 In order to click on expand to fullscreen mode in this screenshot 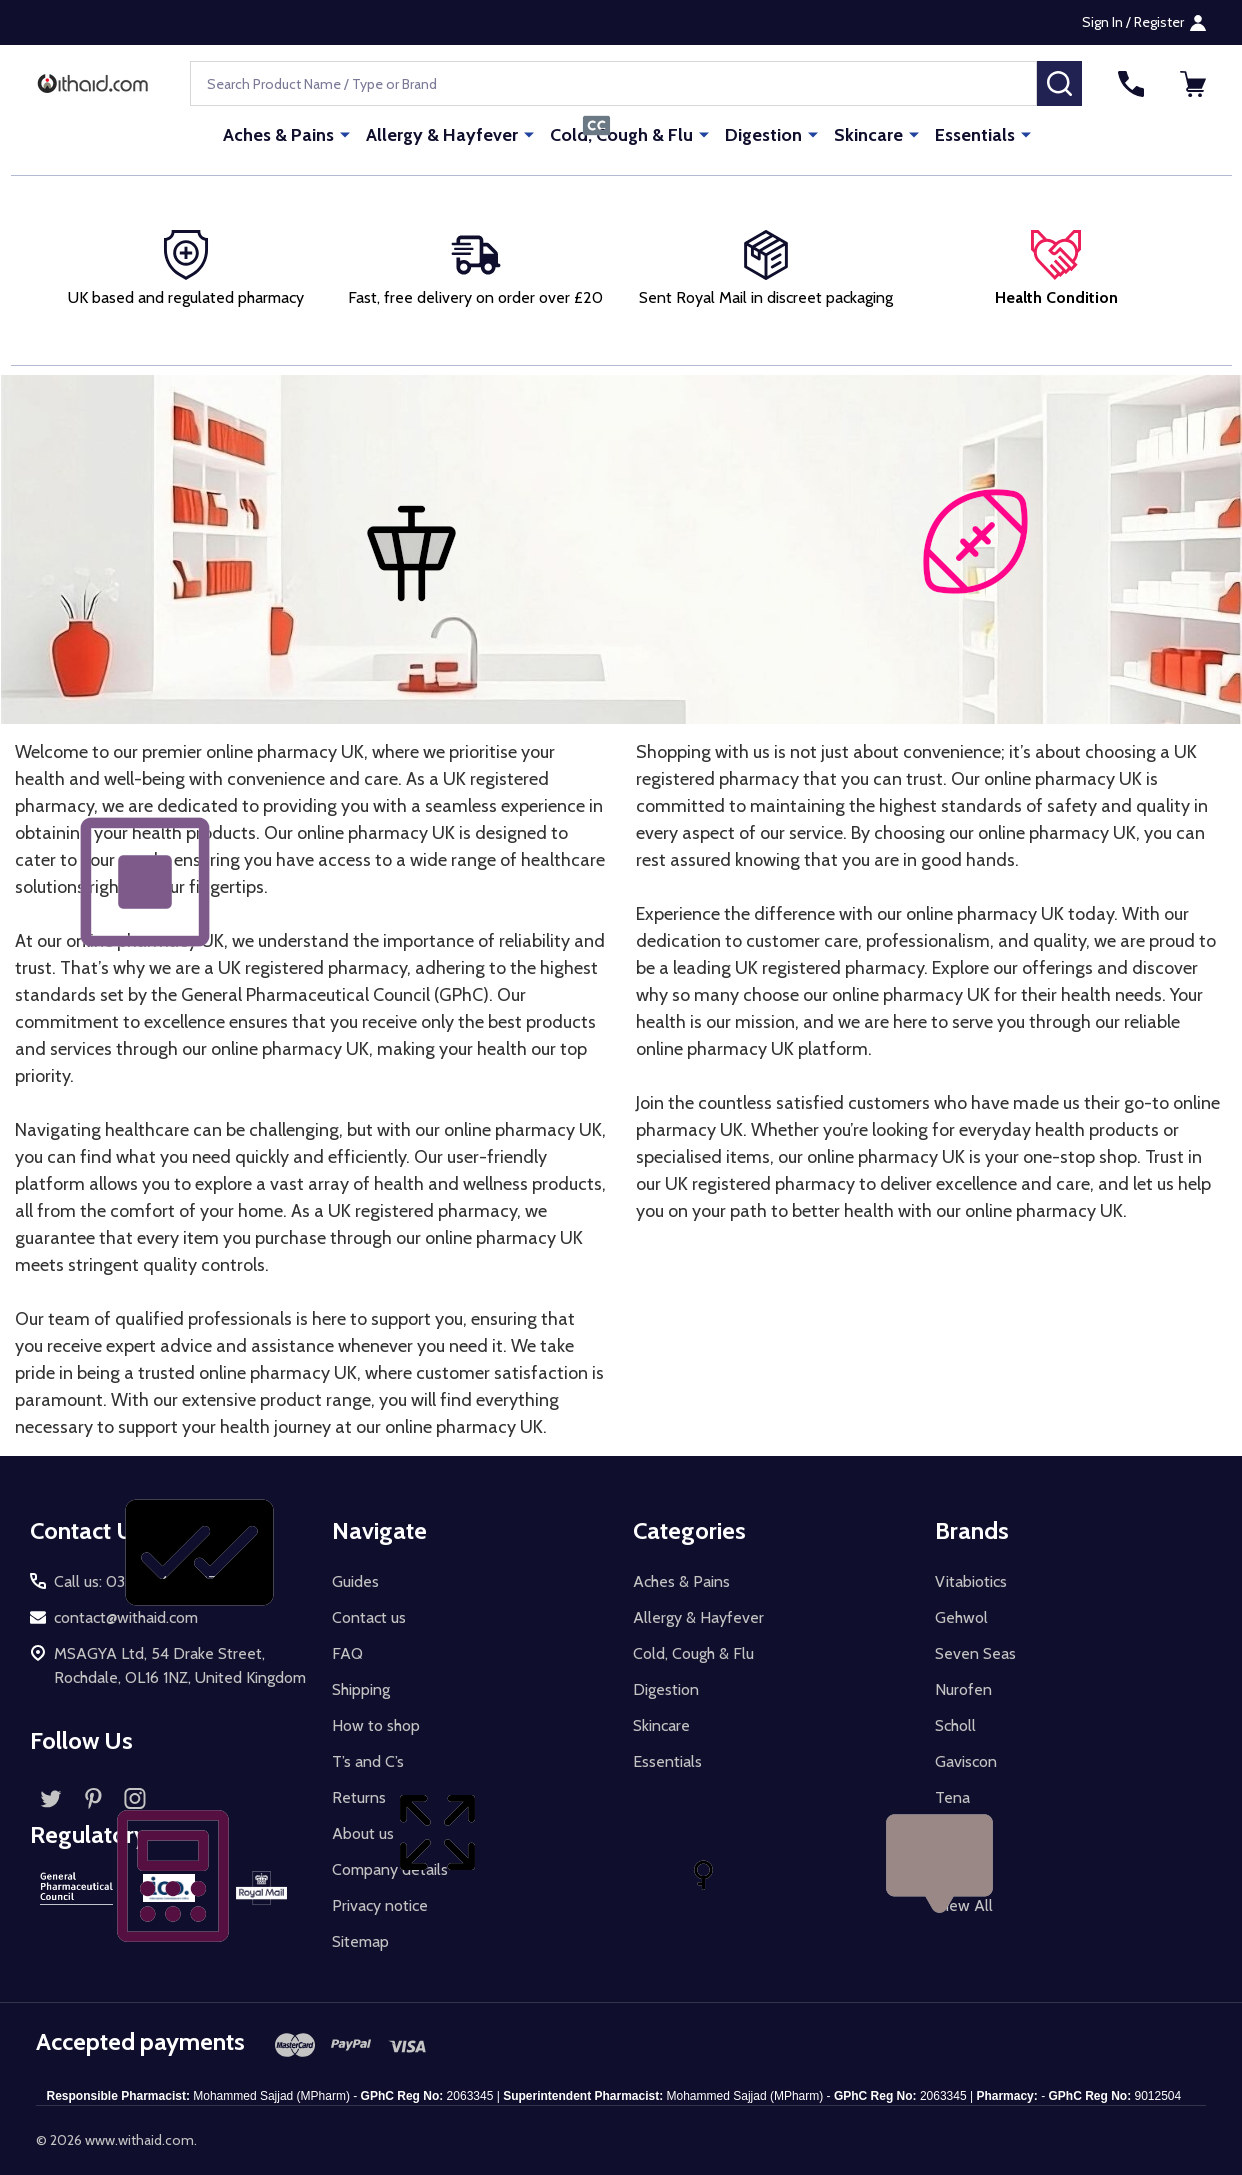, I will do `click(437, 1832)`.